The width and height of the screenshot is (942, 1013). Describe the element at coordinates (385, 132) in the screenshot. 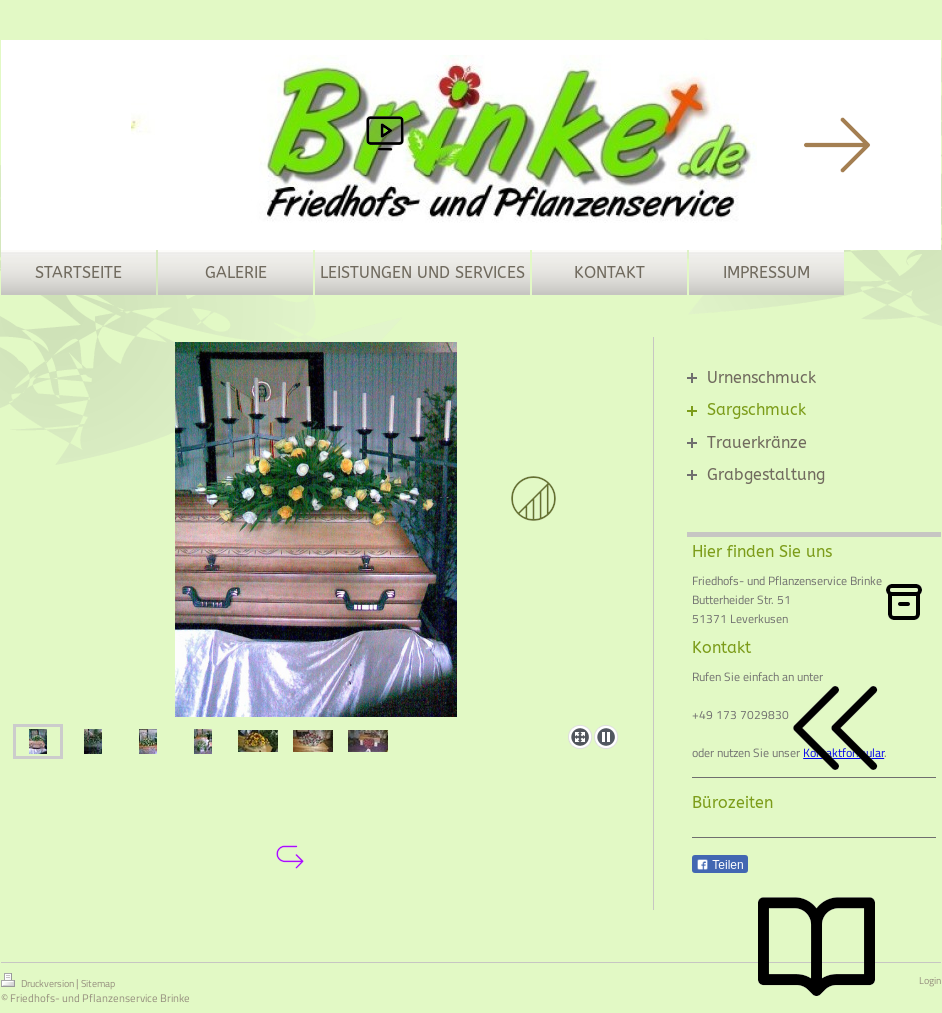

I see `play video on monitor or display` at that location.